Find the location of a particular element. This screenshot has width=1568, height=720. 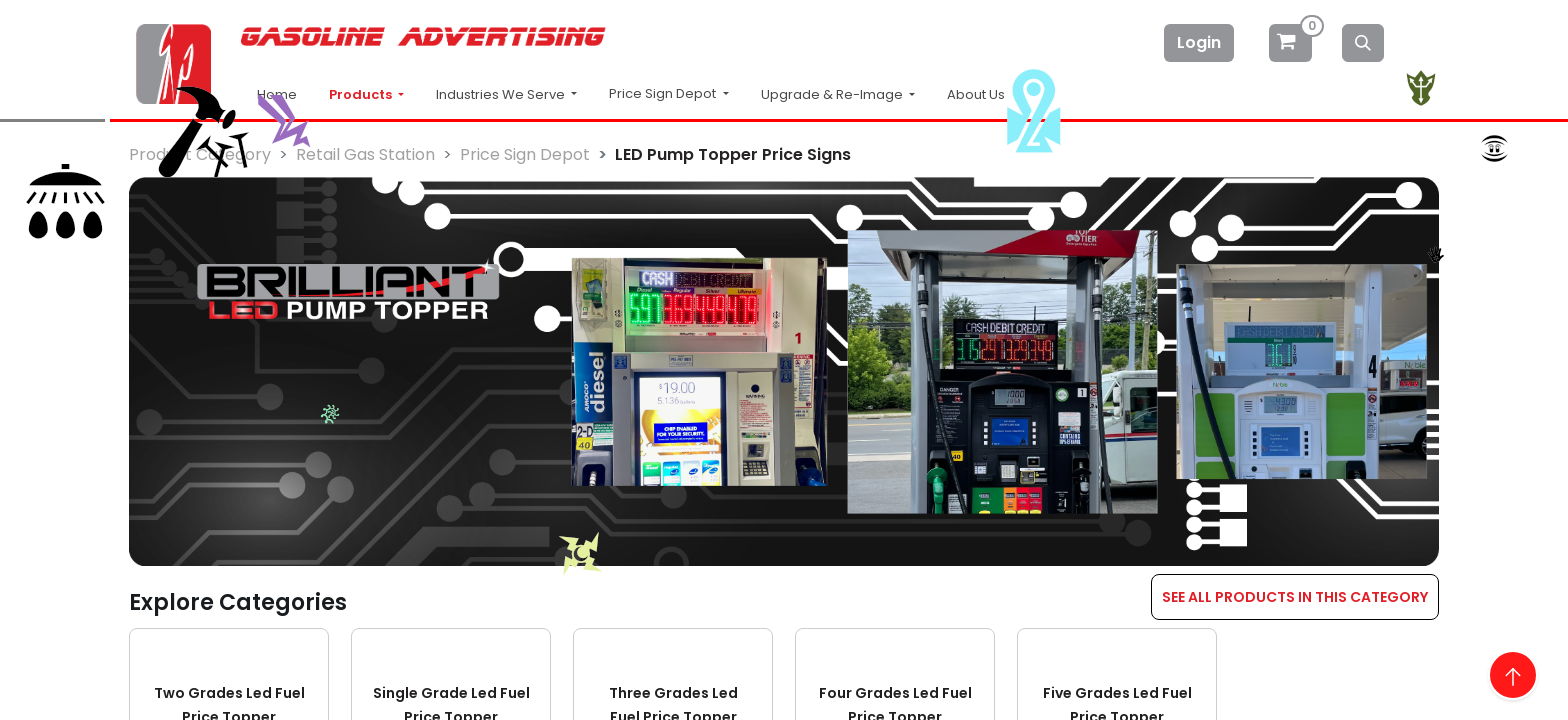

activate focus mode or concentration boost is located at coordinates (284, 121).